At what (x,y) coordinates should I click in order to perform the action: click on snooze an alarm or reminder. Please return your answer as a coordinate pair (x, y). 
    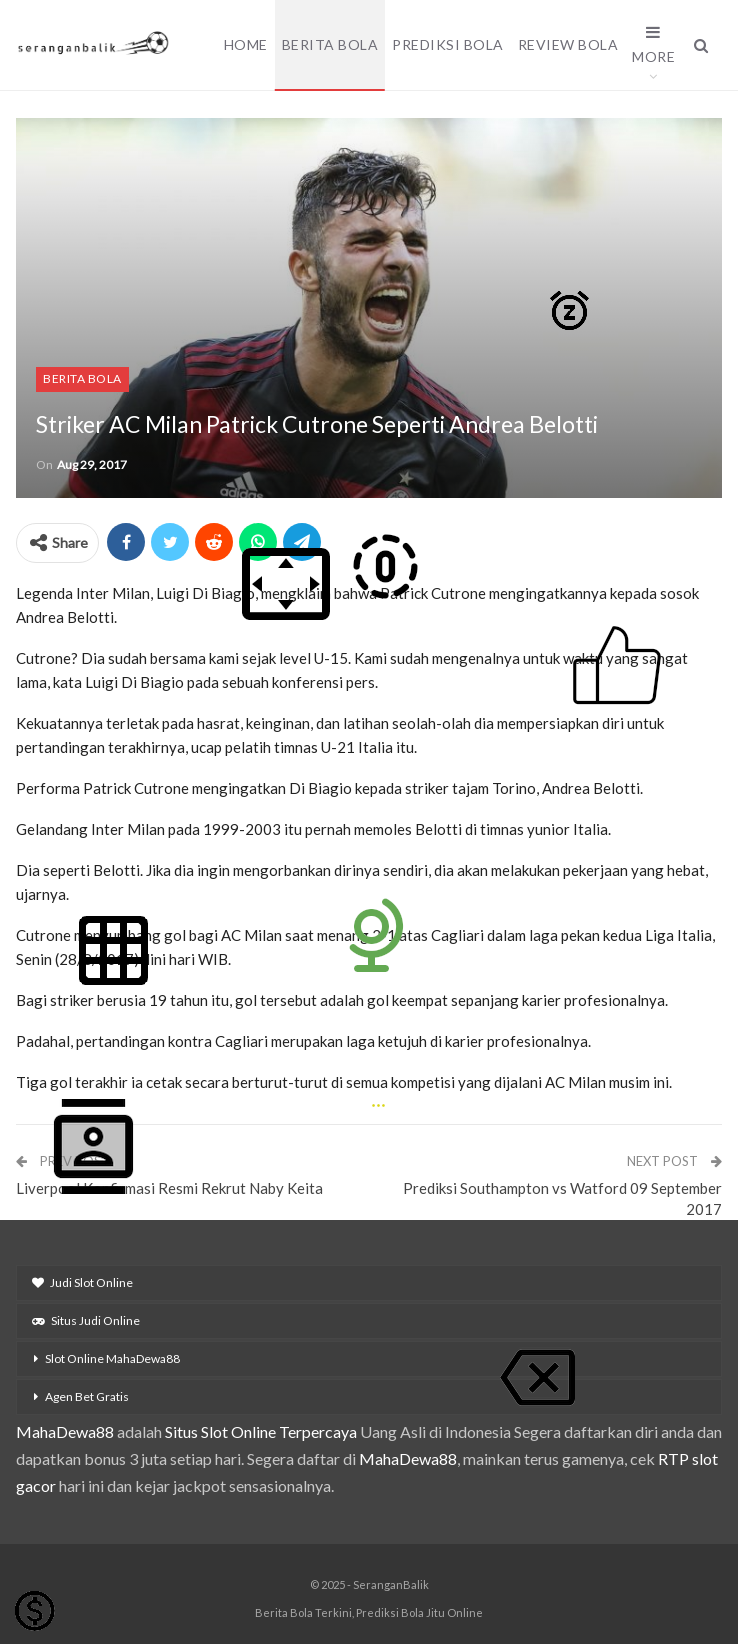
    Looking at the image, I should click on (569, 310).